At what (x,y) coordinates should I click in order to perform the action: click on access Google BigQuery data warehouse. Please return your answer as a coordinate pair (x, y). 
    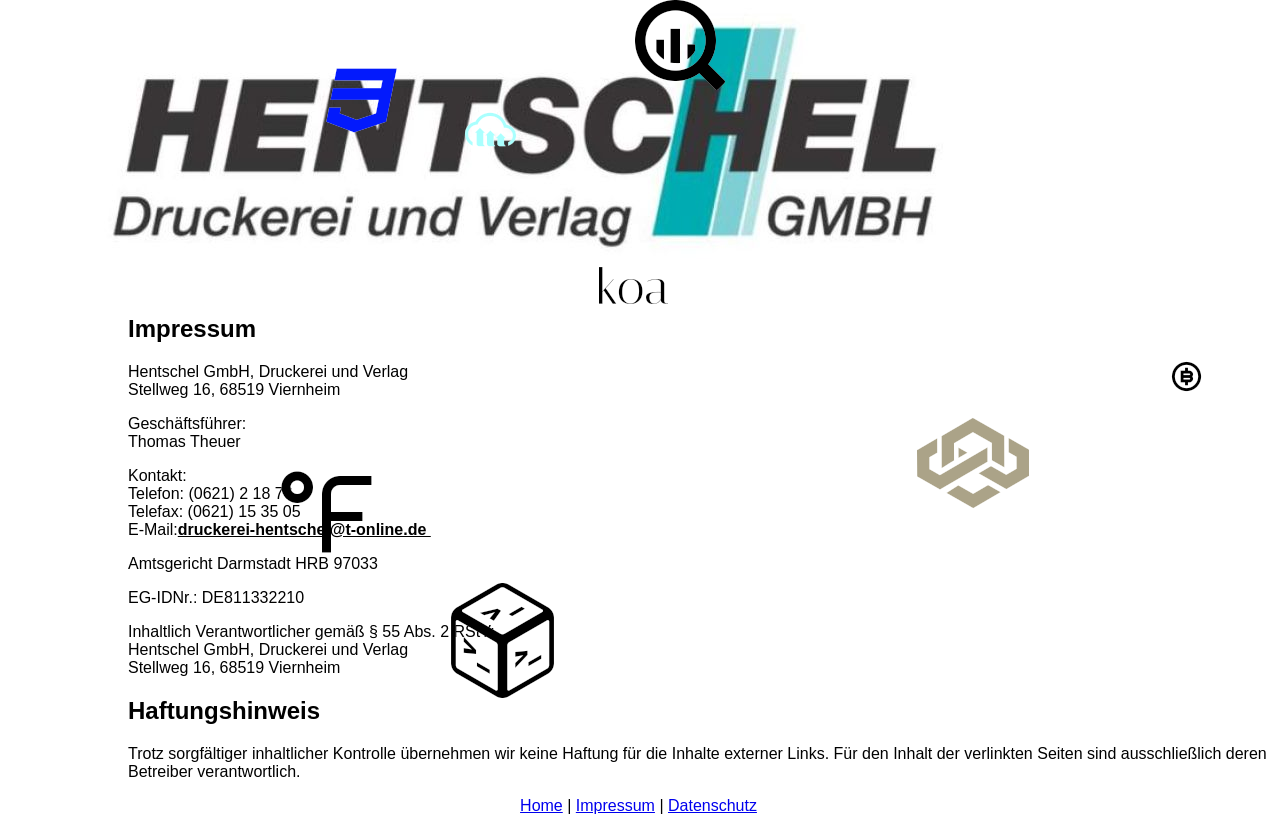
    Looking at the image, I should click on (680, 45).